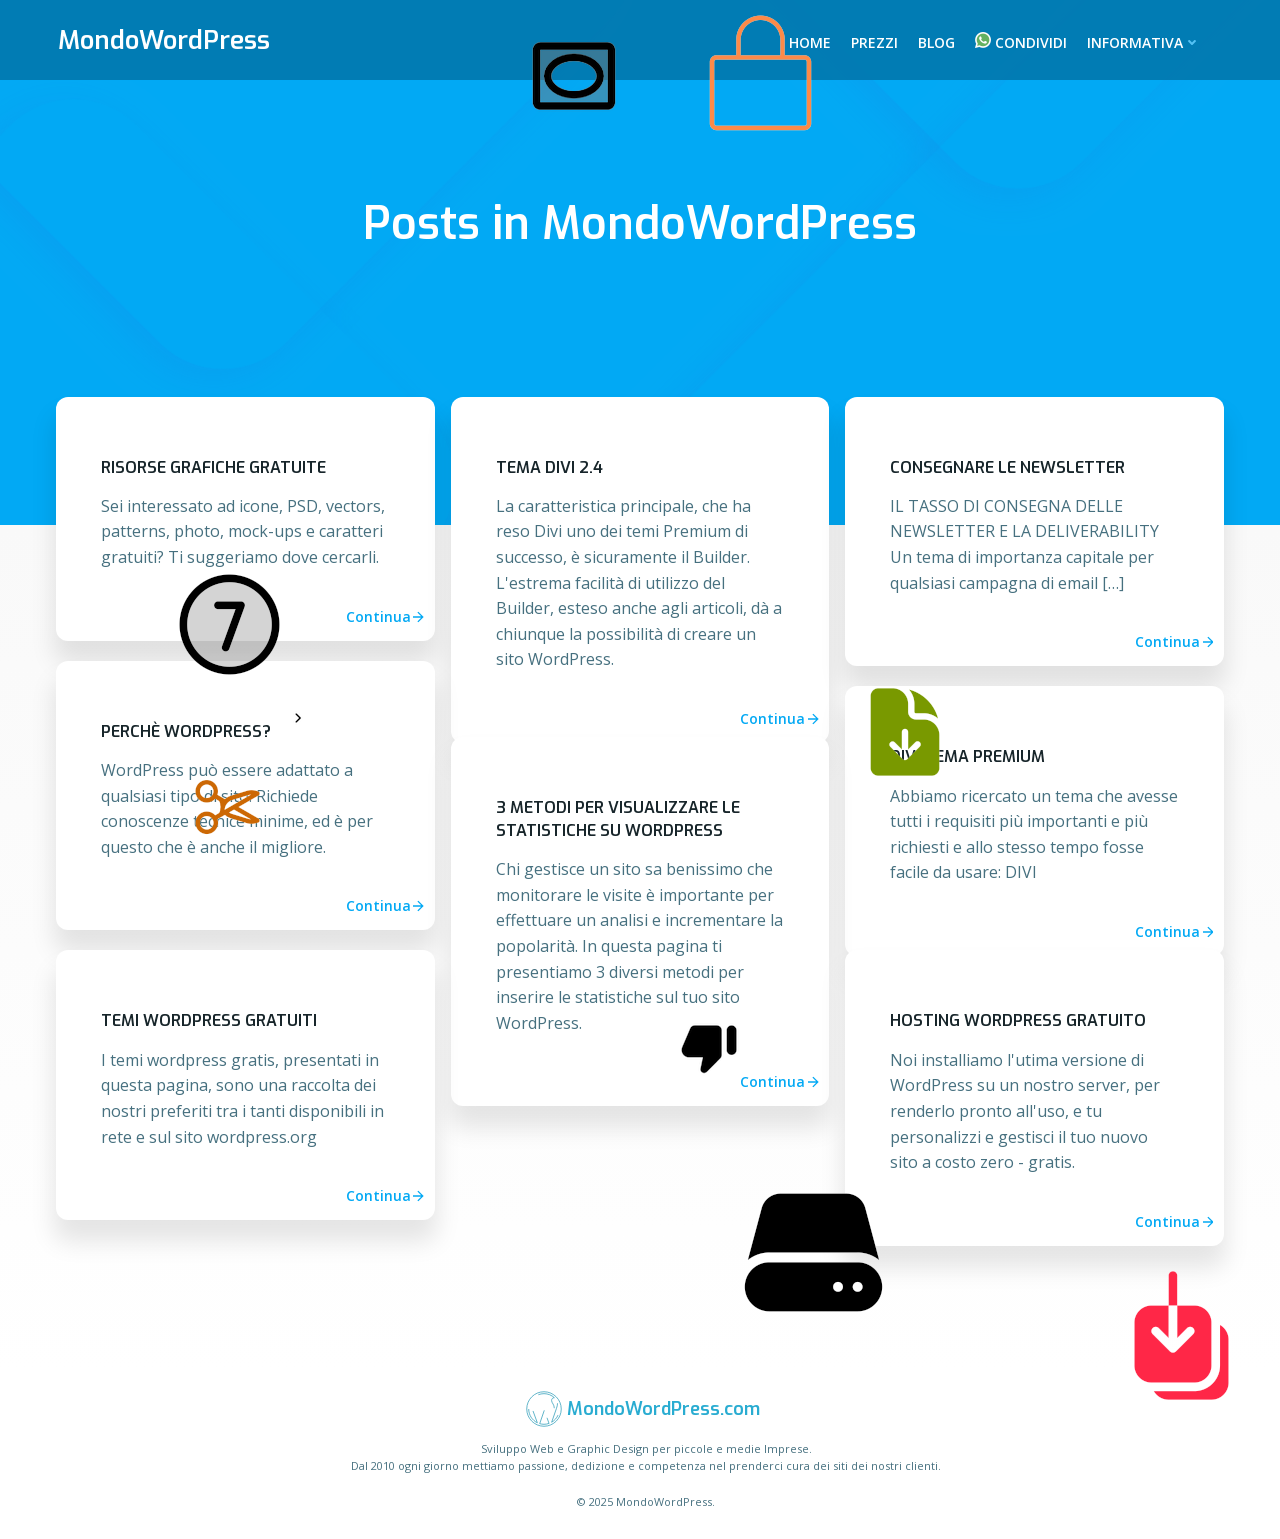 Image resolution: width=1280 pixels, height=1539 pixels. What do you see at coordinates (760, 79) in the screenshot?
I see `lock or secure this item` at bounding box center [760, 79].